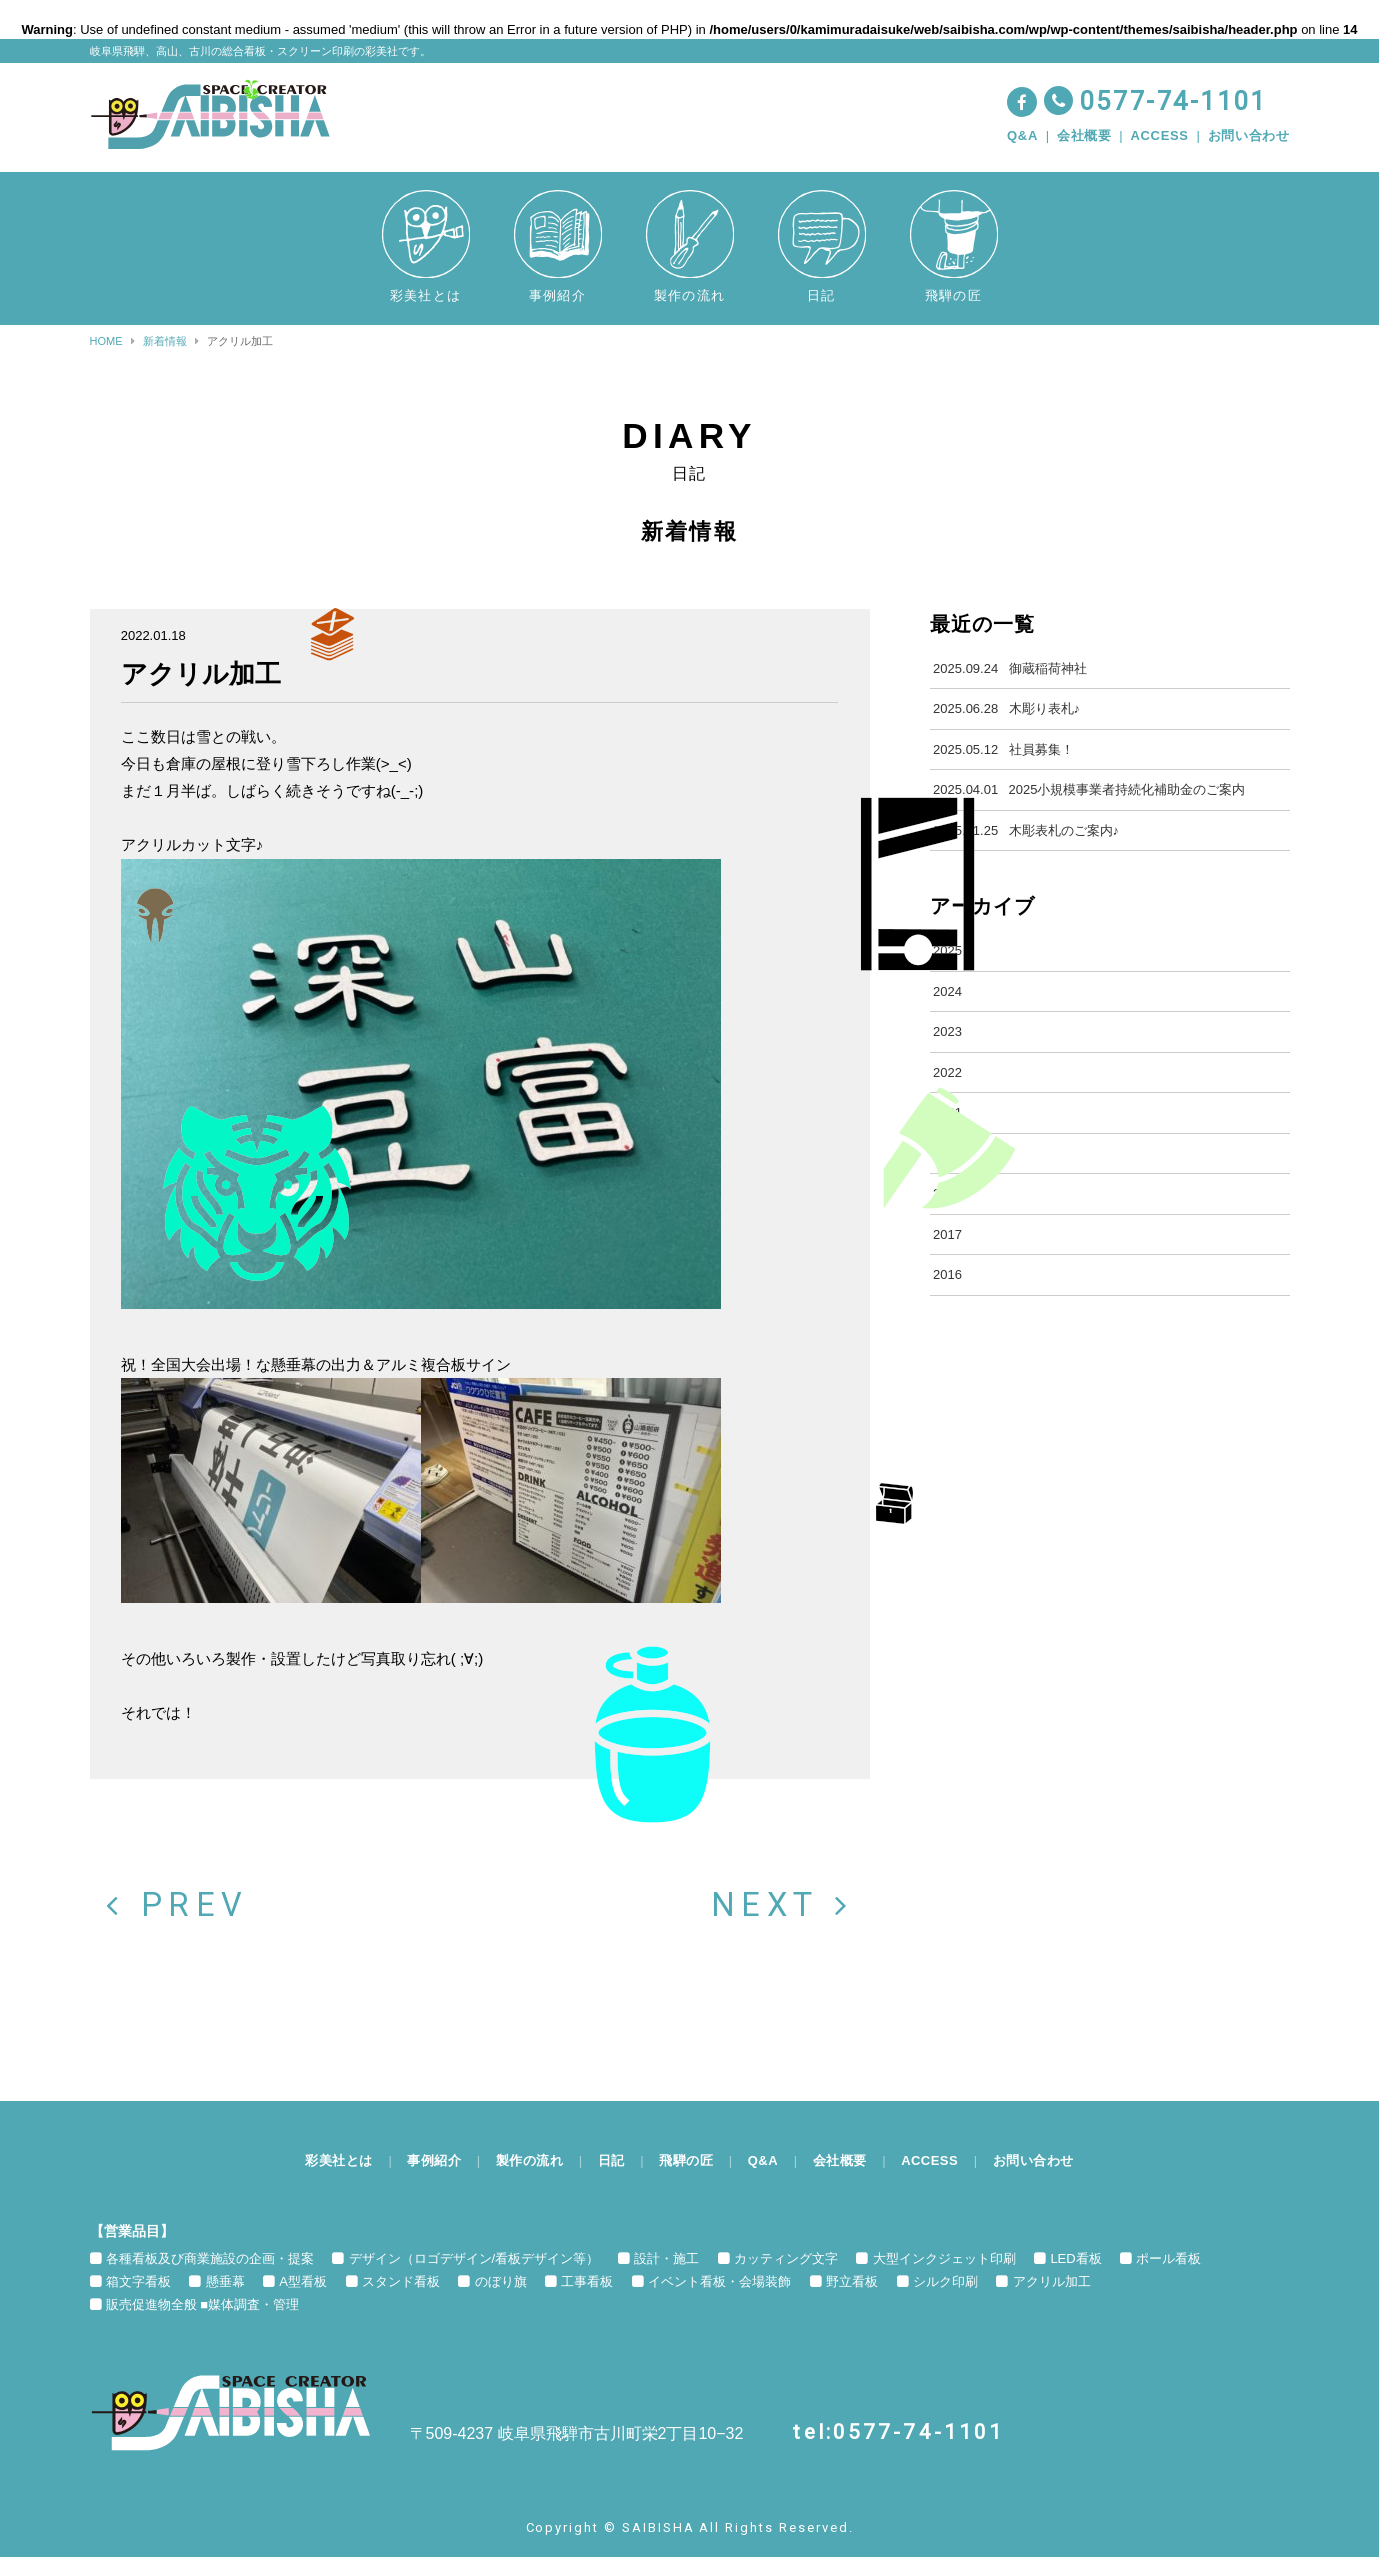 Image resolution: width=1379 pixels, height=2557 pixels. What do you see at coordinates (251, 89) in the screenshot?
I see `plant a seed or start growing crops` at bounding box center [251, 89].